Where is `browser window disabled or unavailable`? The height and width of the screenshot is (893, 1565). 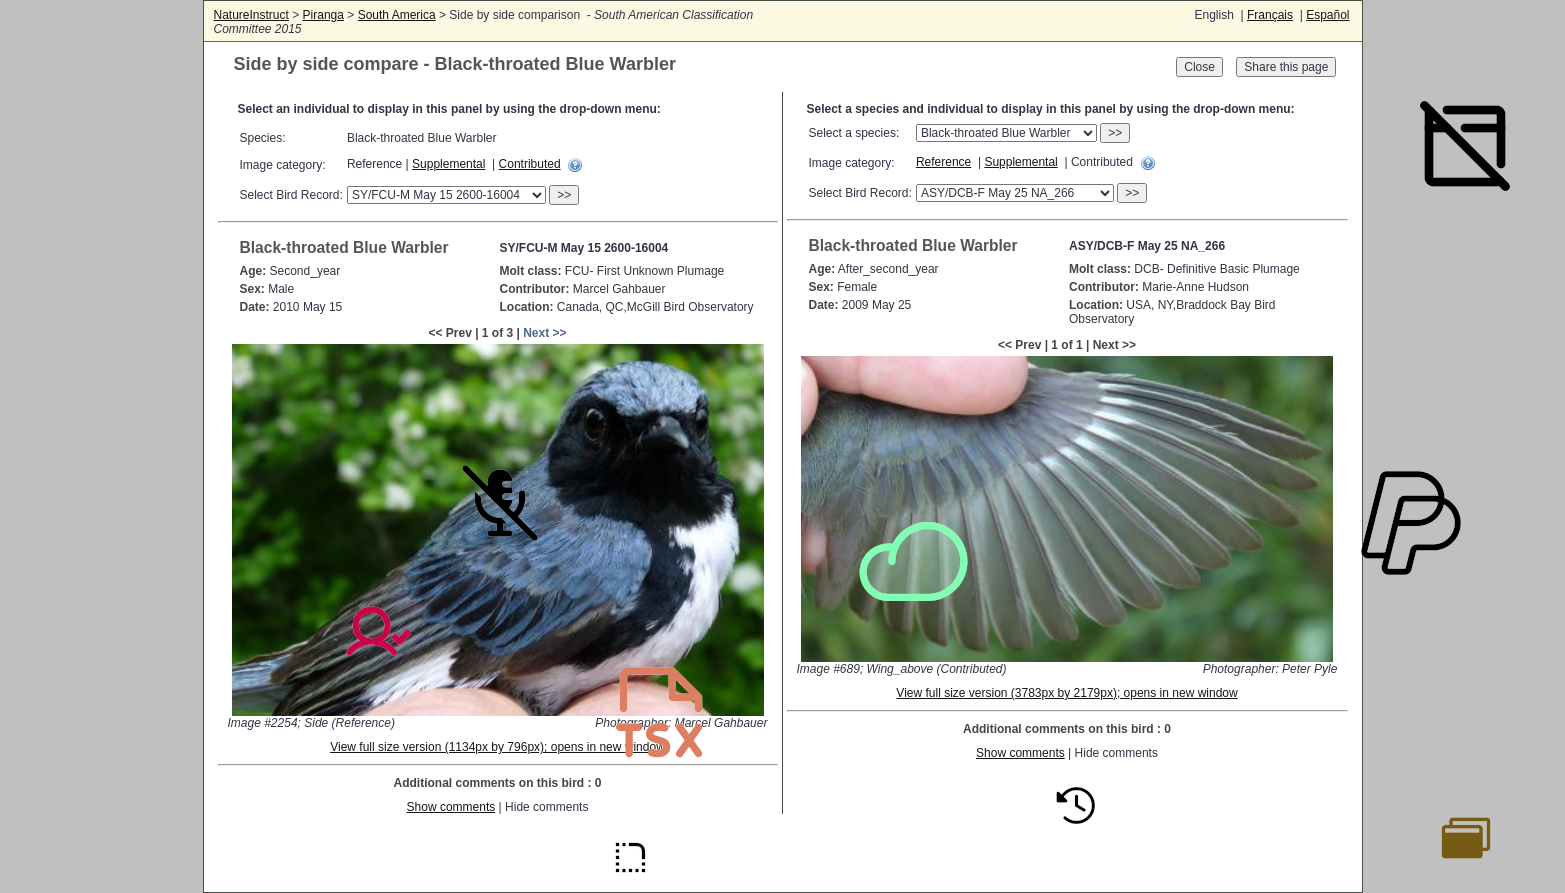
browser window disabled or unavailable is located at coordinates (1465, 146).